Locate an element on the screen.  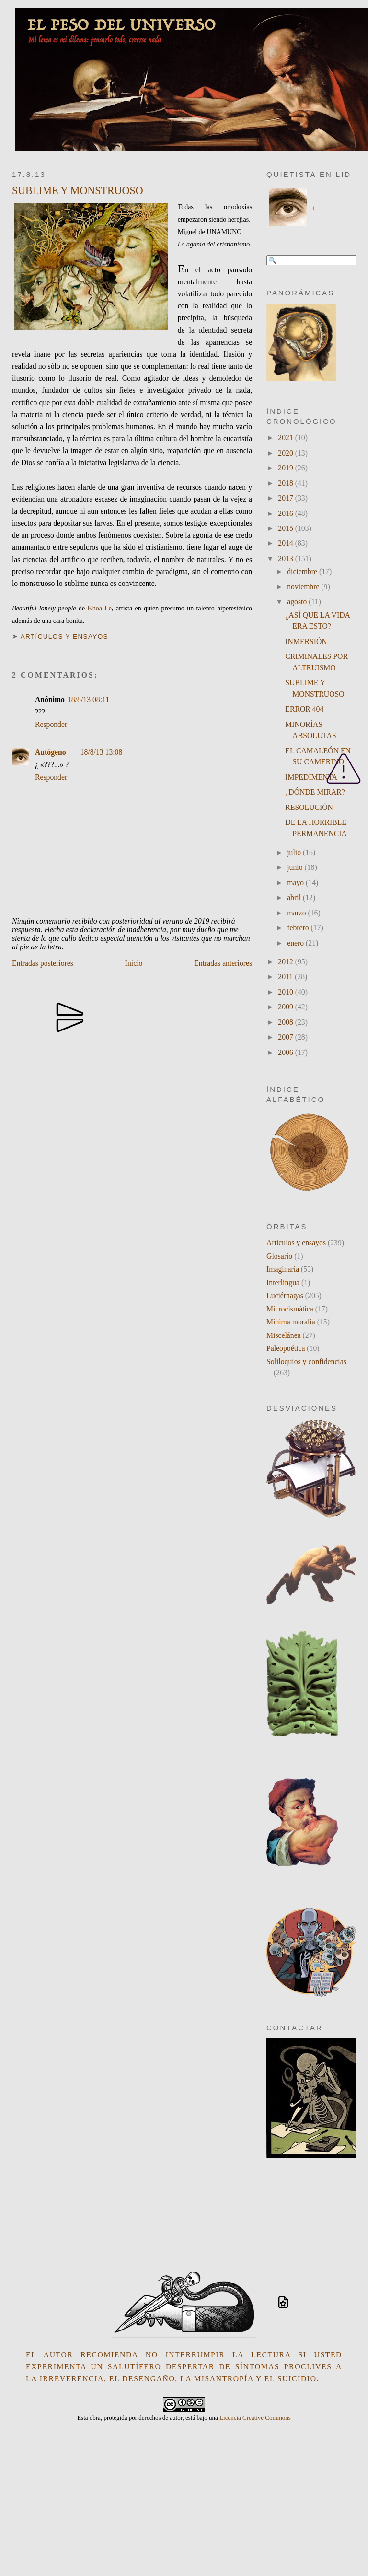
indicates a warning or caution state is located at coordinates (344, 769).